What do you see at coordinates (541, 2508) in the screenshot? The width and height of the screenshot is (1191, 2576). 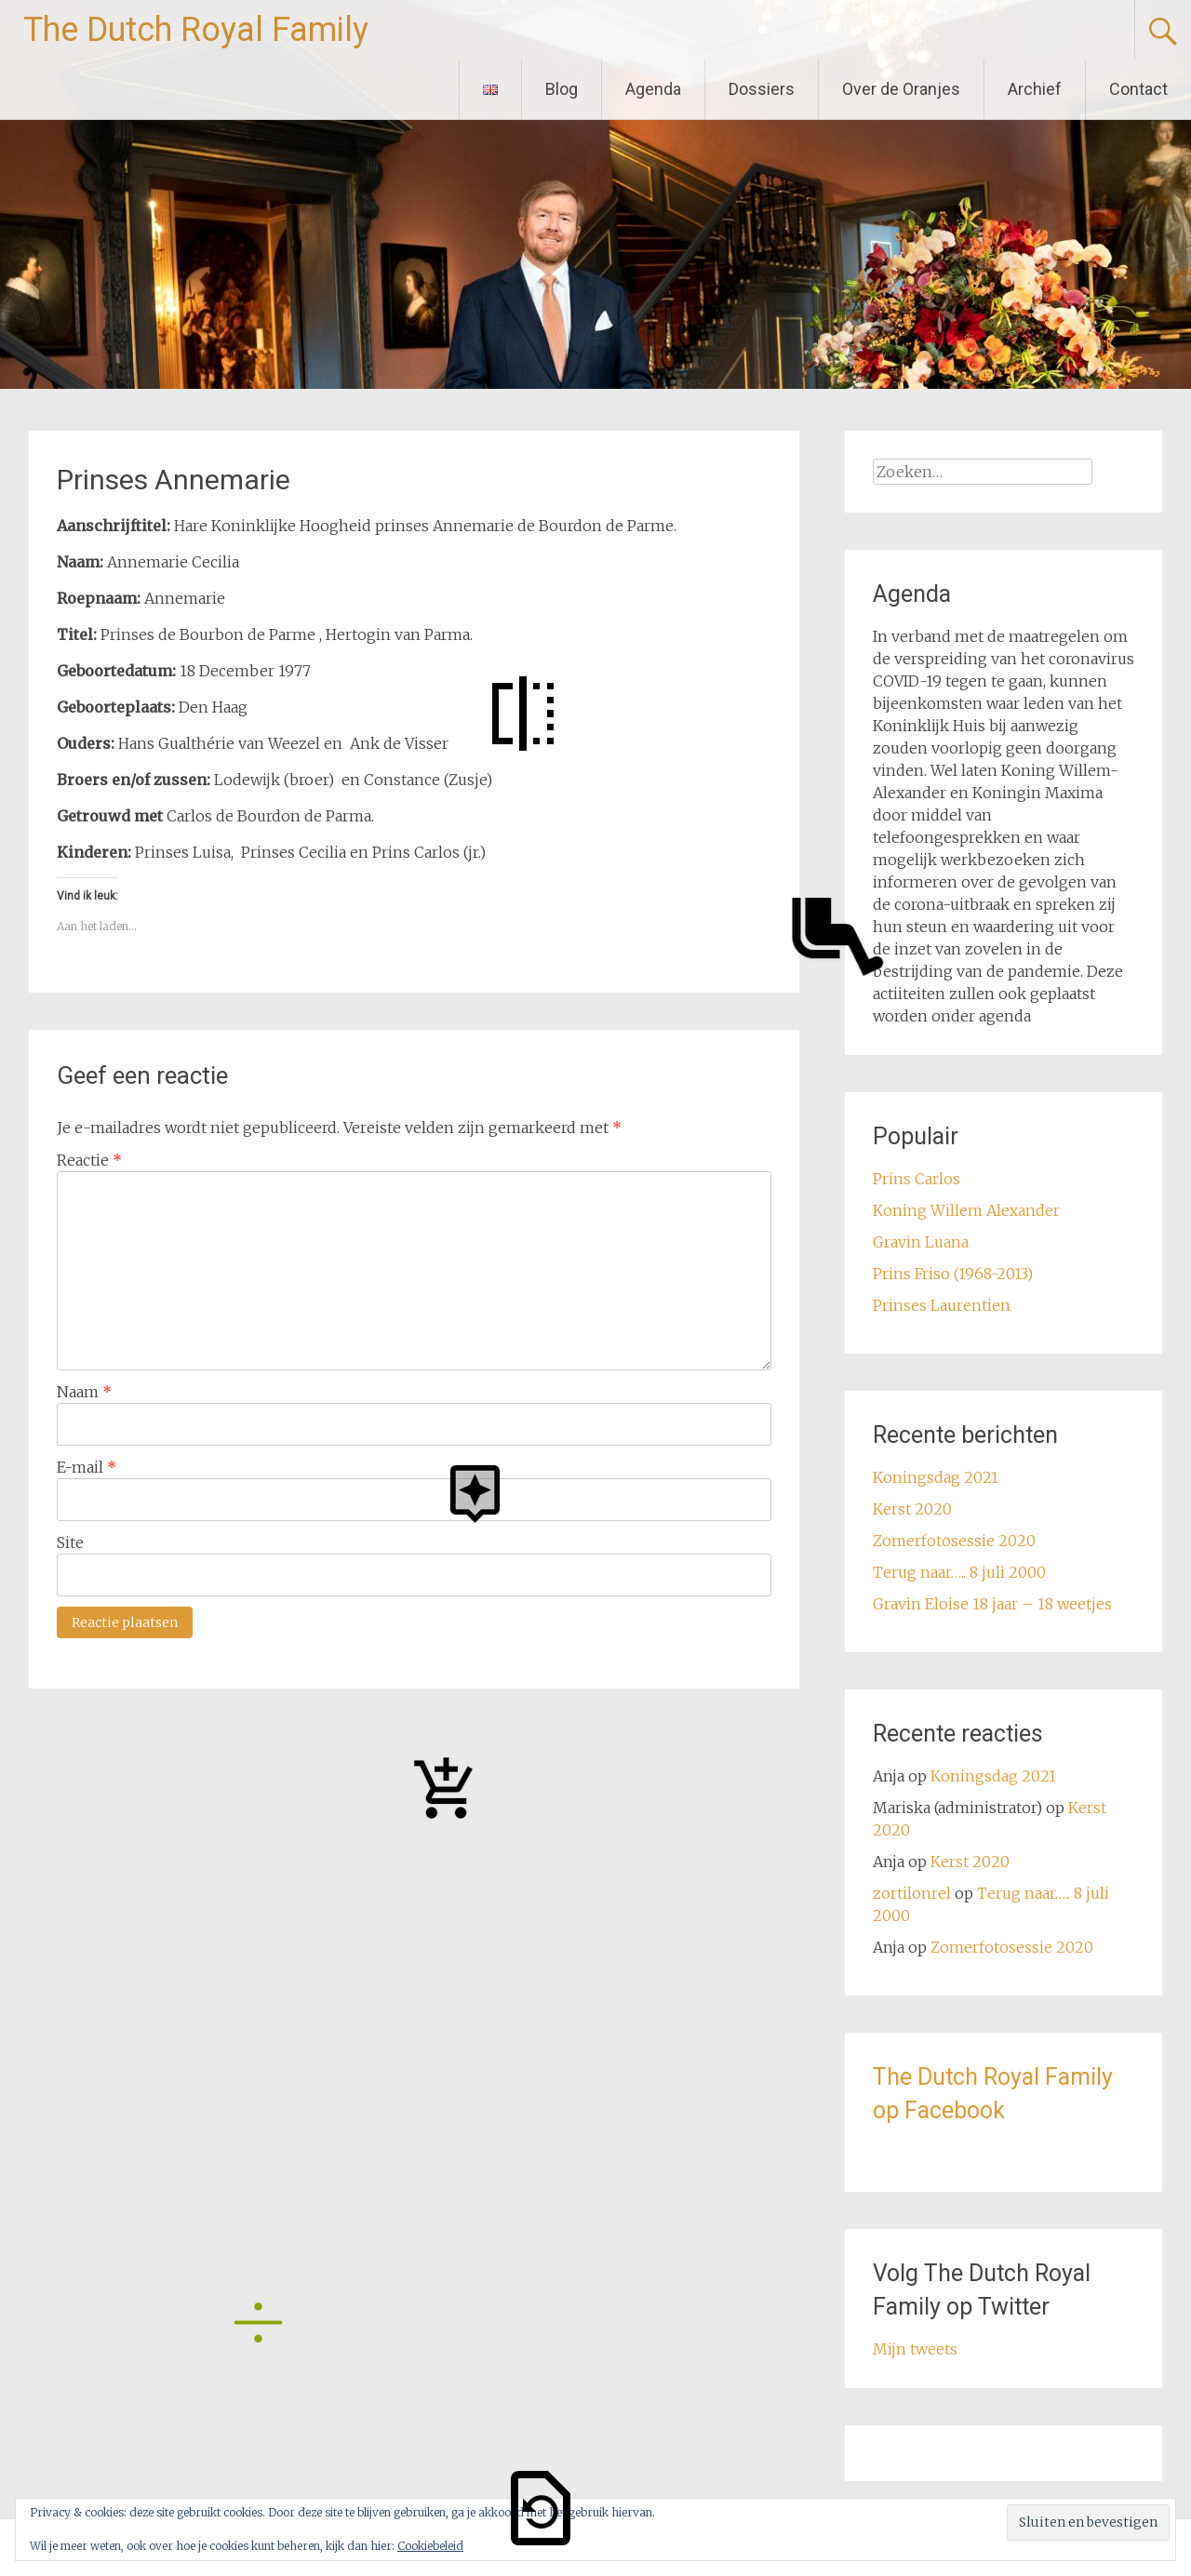 I see `restore a previous version of a document` at bounding box center [541, 2508].